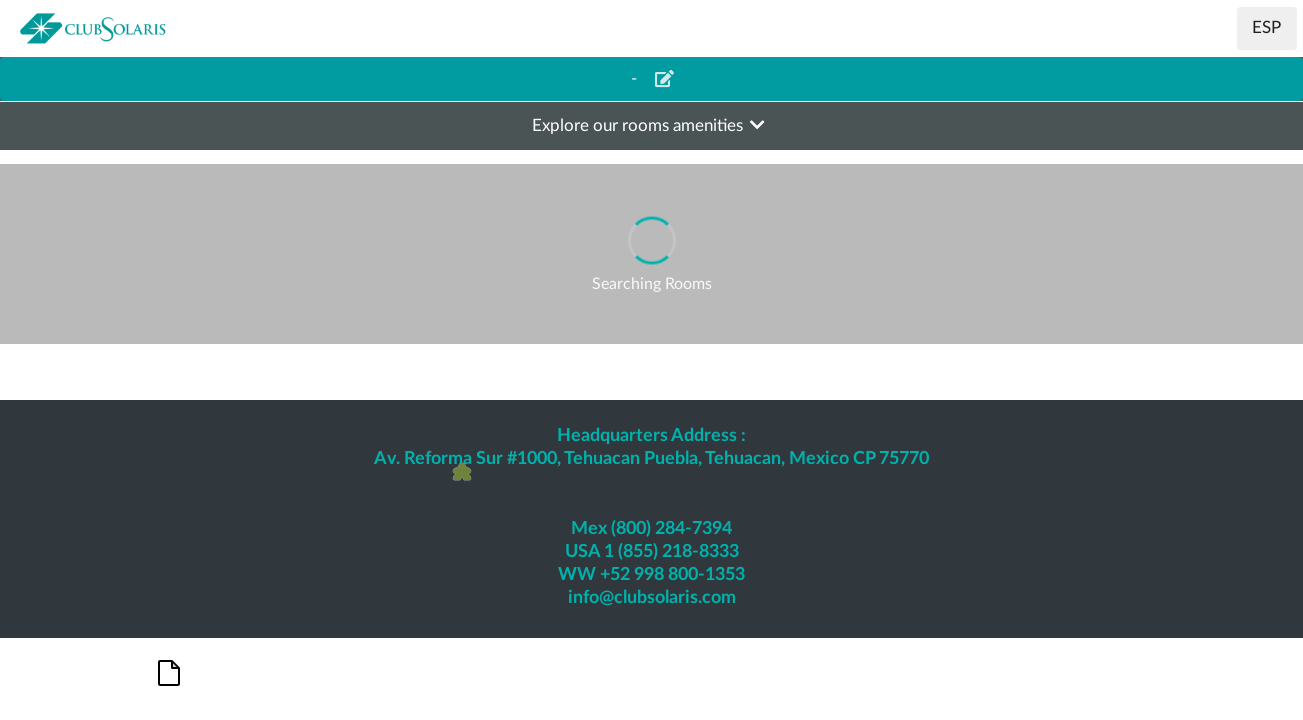 This screenshot has width=1303, height=720. I want to click on access board game or tabletop gaming features, so click(462, 472).